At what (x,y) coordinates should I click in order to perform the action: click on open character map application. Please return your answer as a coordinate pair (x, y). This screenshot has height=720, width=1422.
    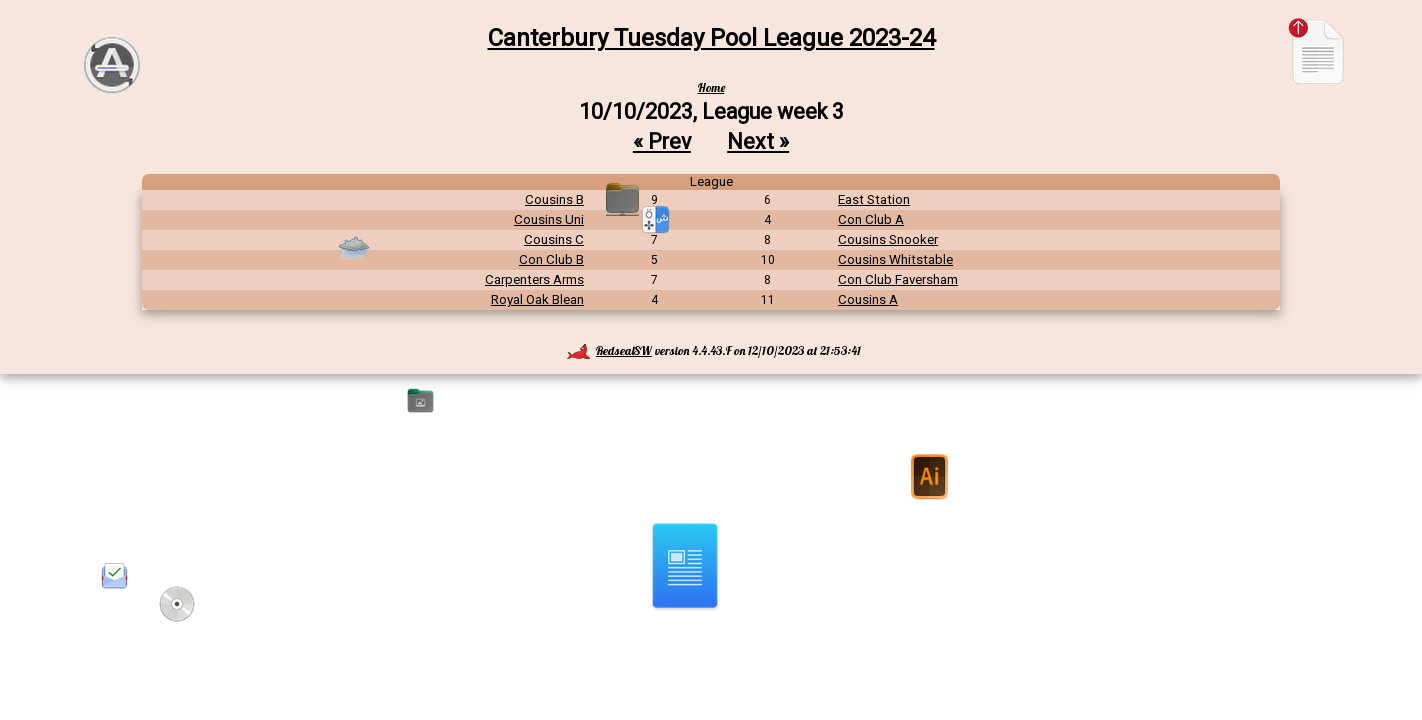
    Looking at the image, I should click on (655, 219).